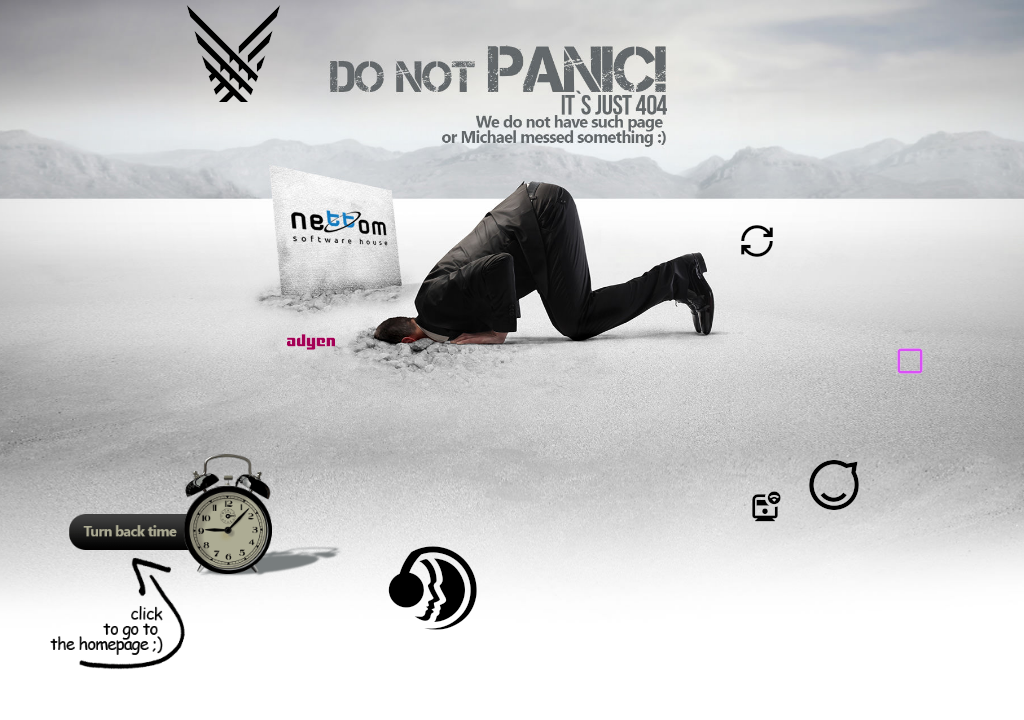  Describe the element at coordinates (433, 588) in the screenshot. I see `open teamspeak voice chat application` at that location.